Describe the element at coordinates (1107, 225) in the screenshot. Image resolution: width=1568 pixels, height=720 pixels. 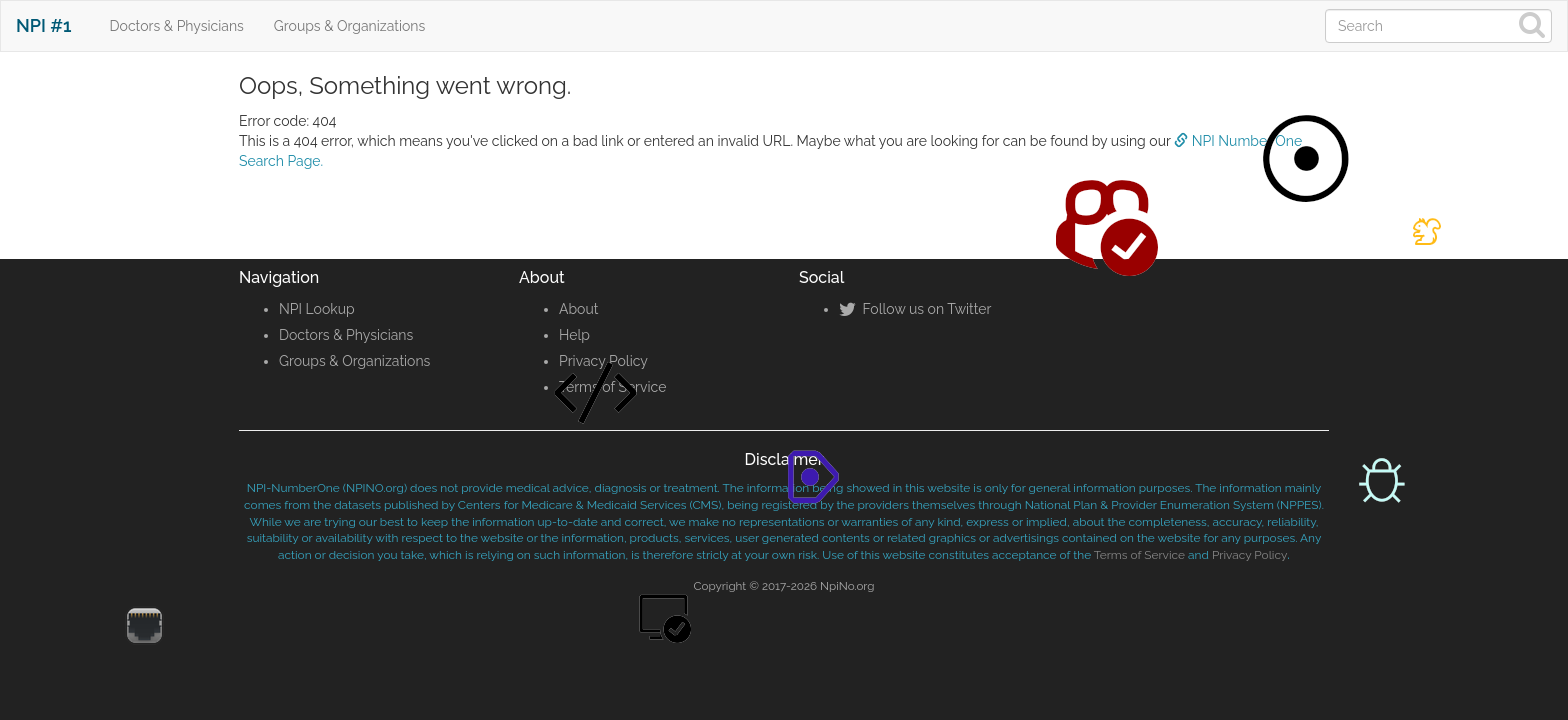
I see `github copilot connection successful` at that location.